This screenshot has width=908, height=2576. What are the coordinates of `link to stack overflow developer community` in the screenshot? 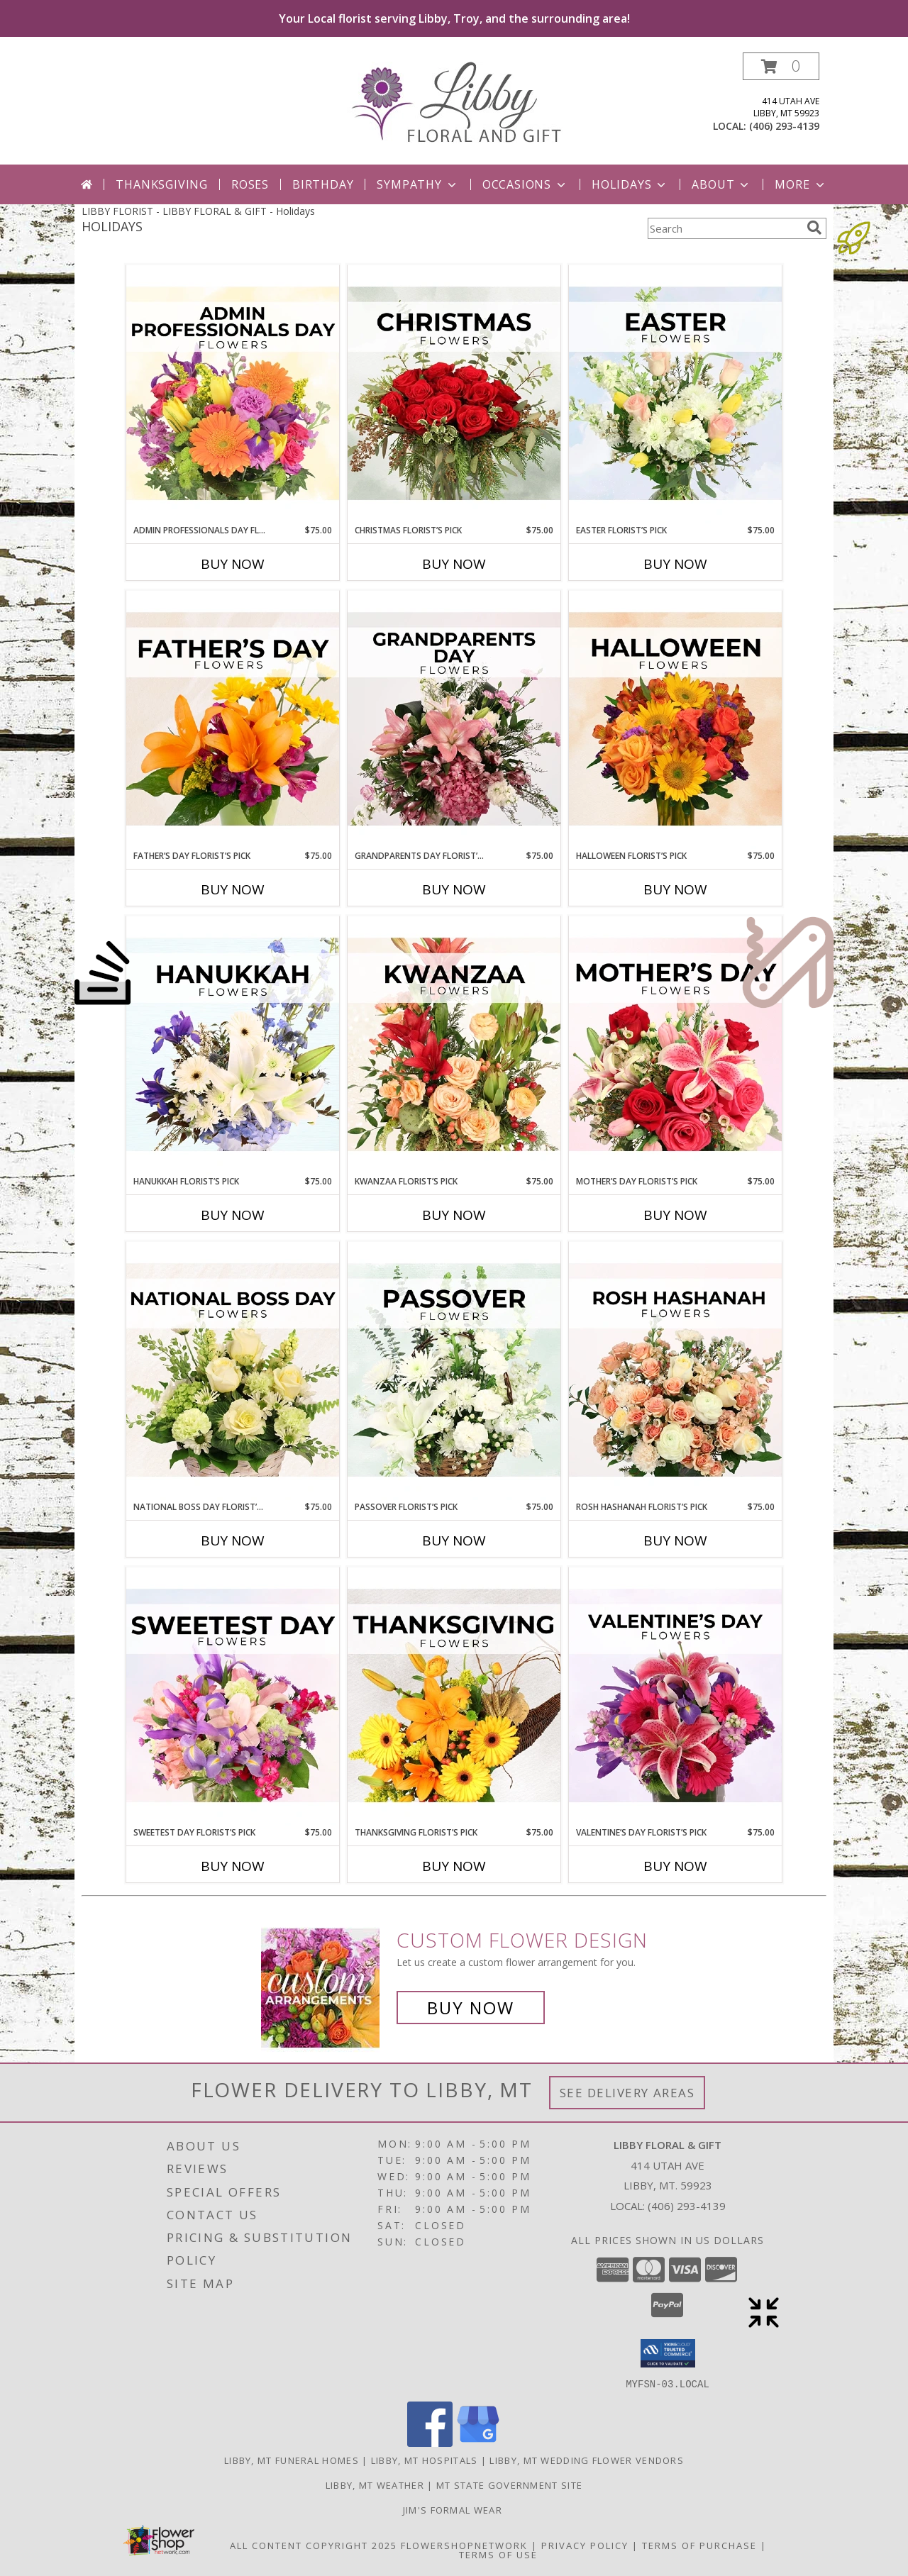 It's located at (102, 974).